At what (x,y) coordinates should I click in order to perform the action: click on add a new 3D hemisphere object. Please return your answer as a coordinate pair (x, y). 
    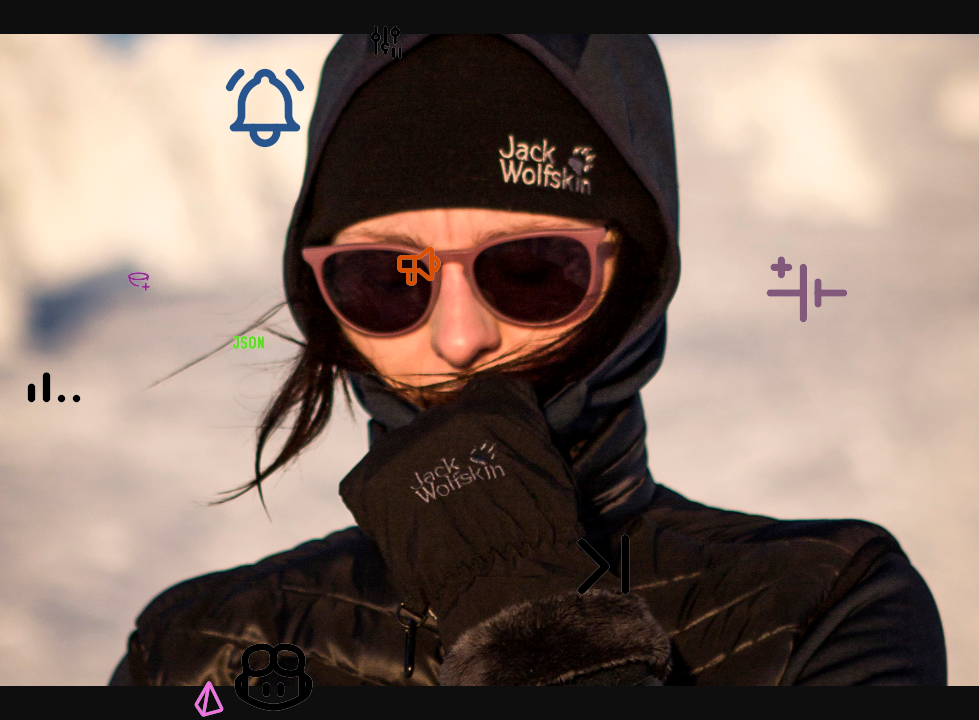
    Looking at the image, I should click on (138, 279).